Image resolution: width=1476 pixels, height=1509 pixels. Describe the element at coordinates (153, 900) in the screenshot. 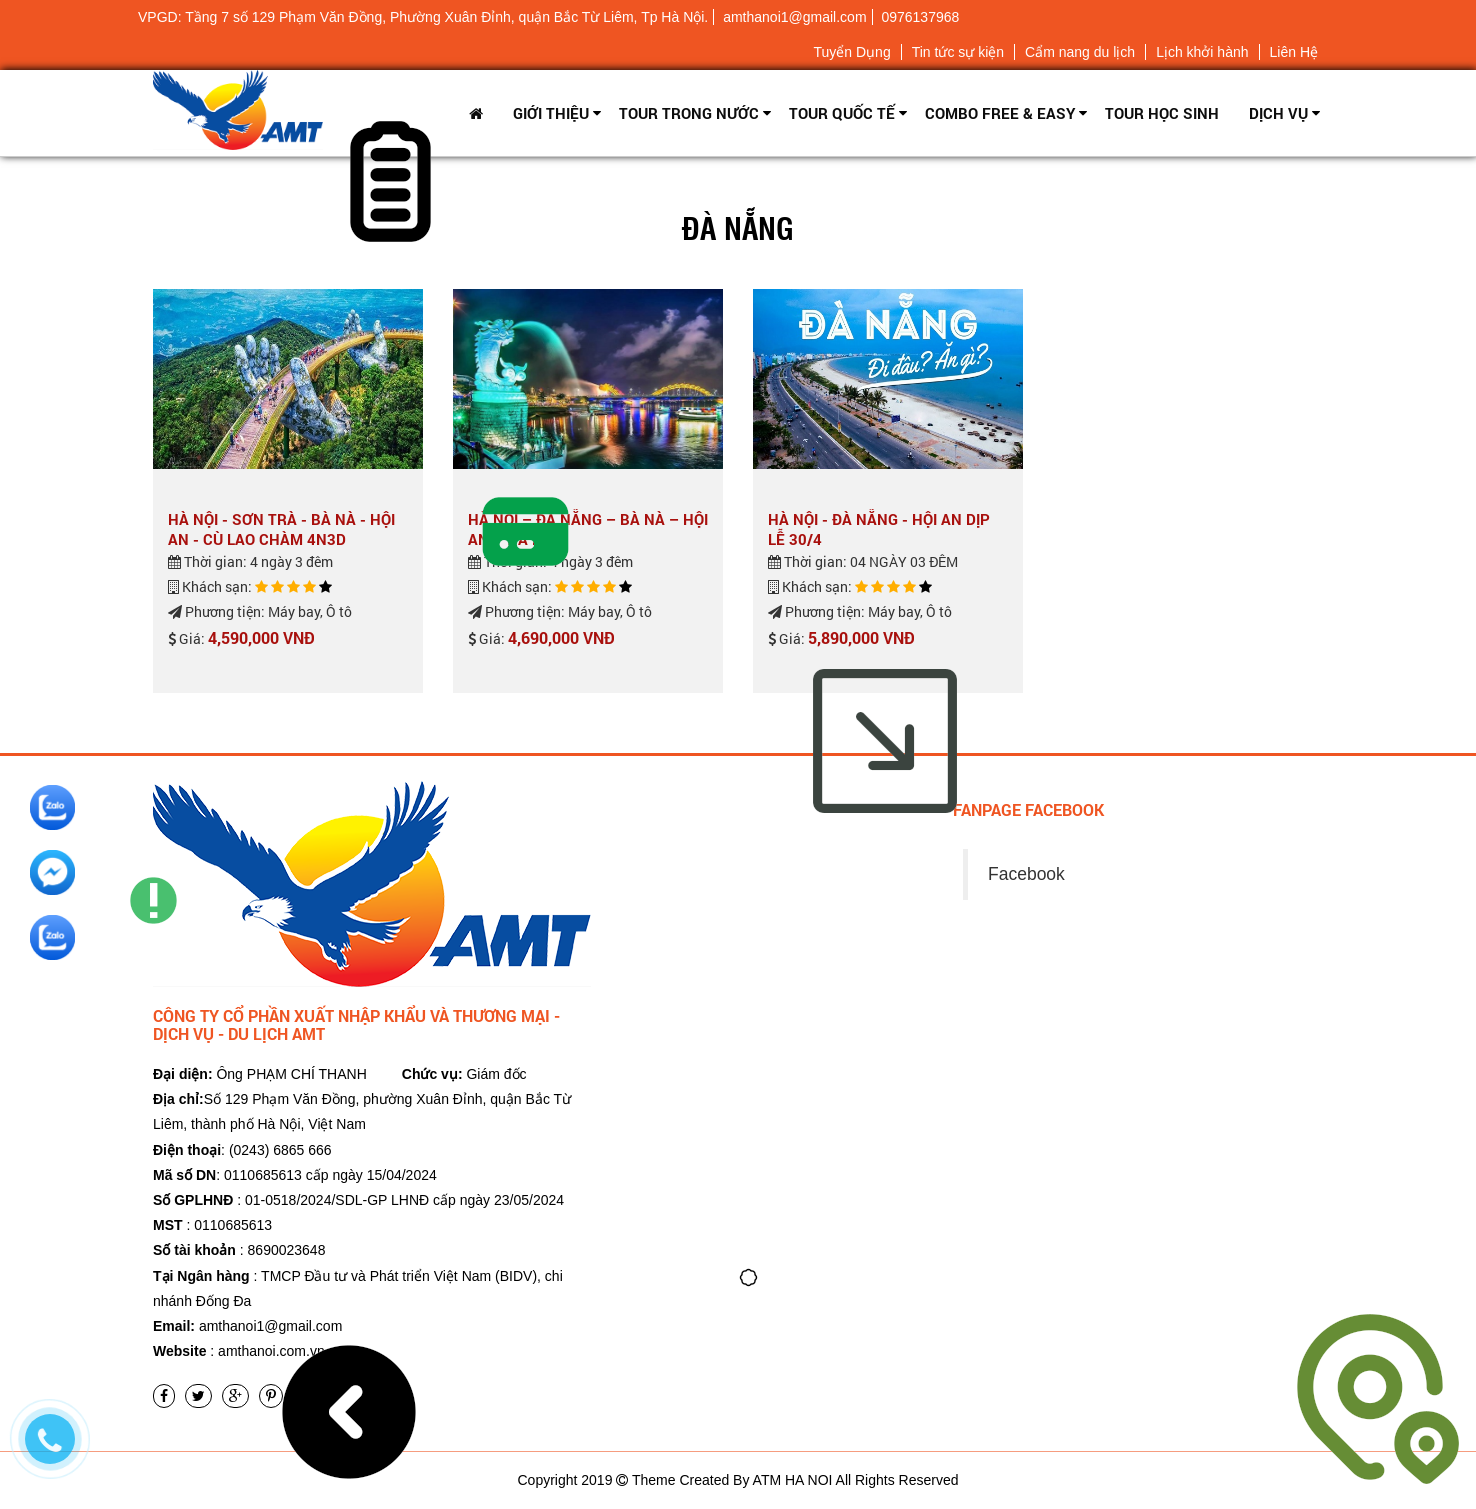

I see `indicates an unsupported or invalid breakpoint in the debugger` at that location.